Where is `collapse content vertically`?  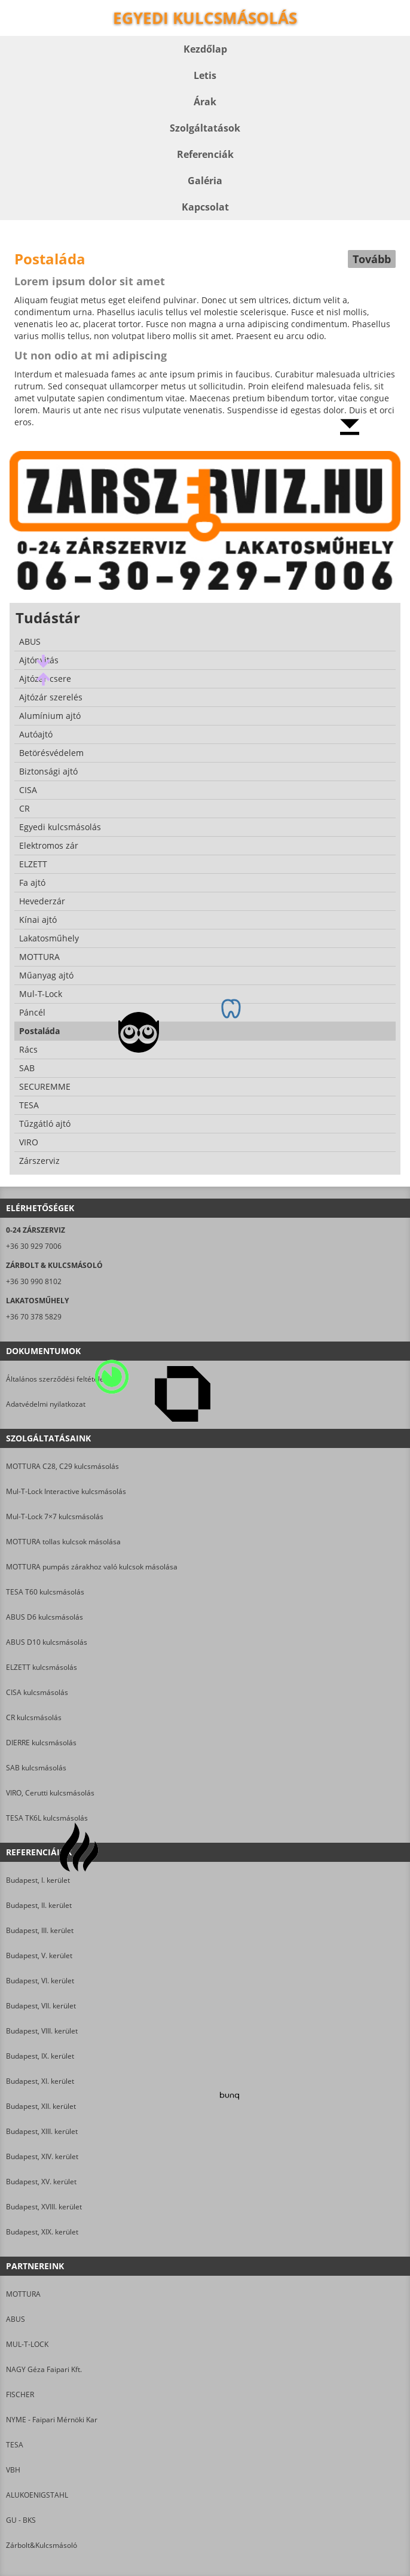
collapse content vertically is located at coordinates (43, 670).